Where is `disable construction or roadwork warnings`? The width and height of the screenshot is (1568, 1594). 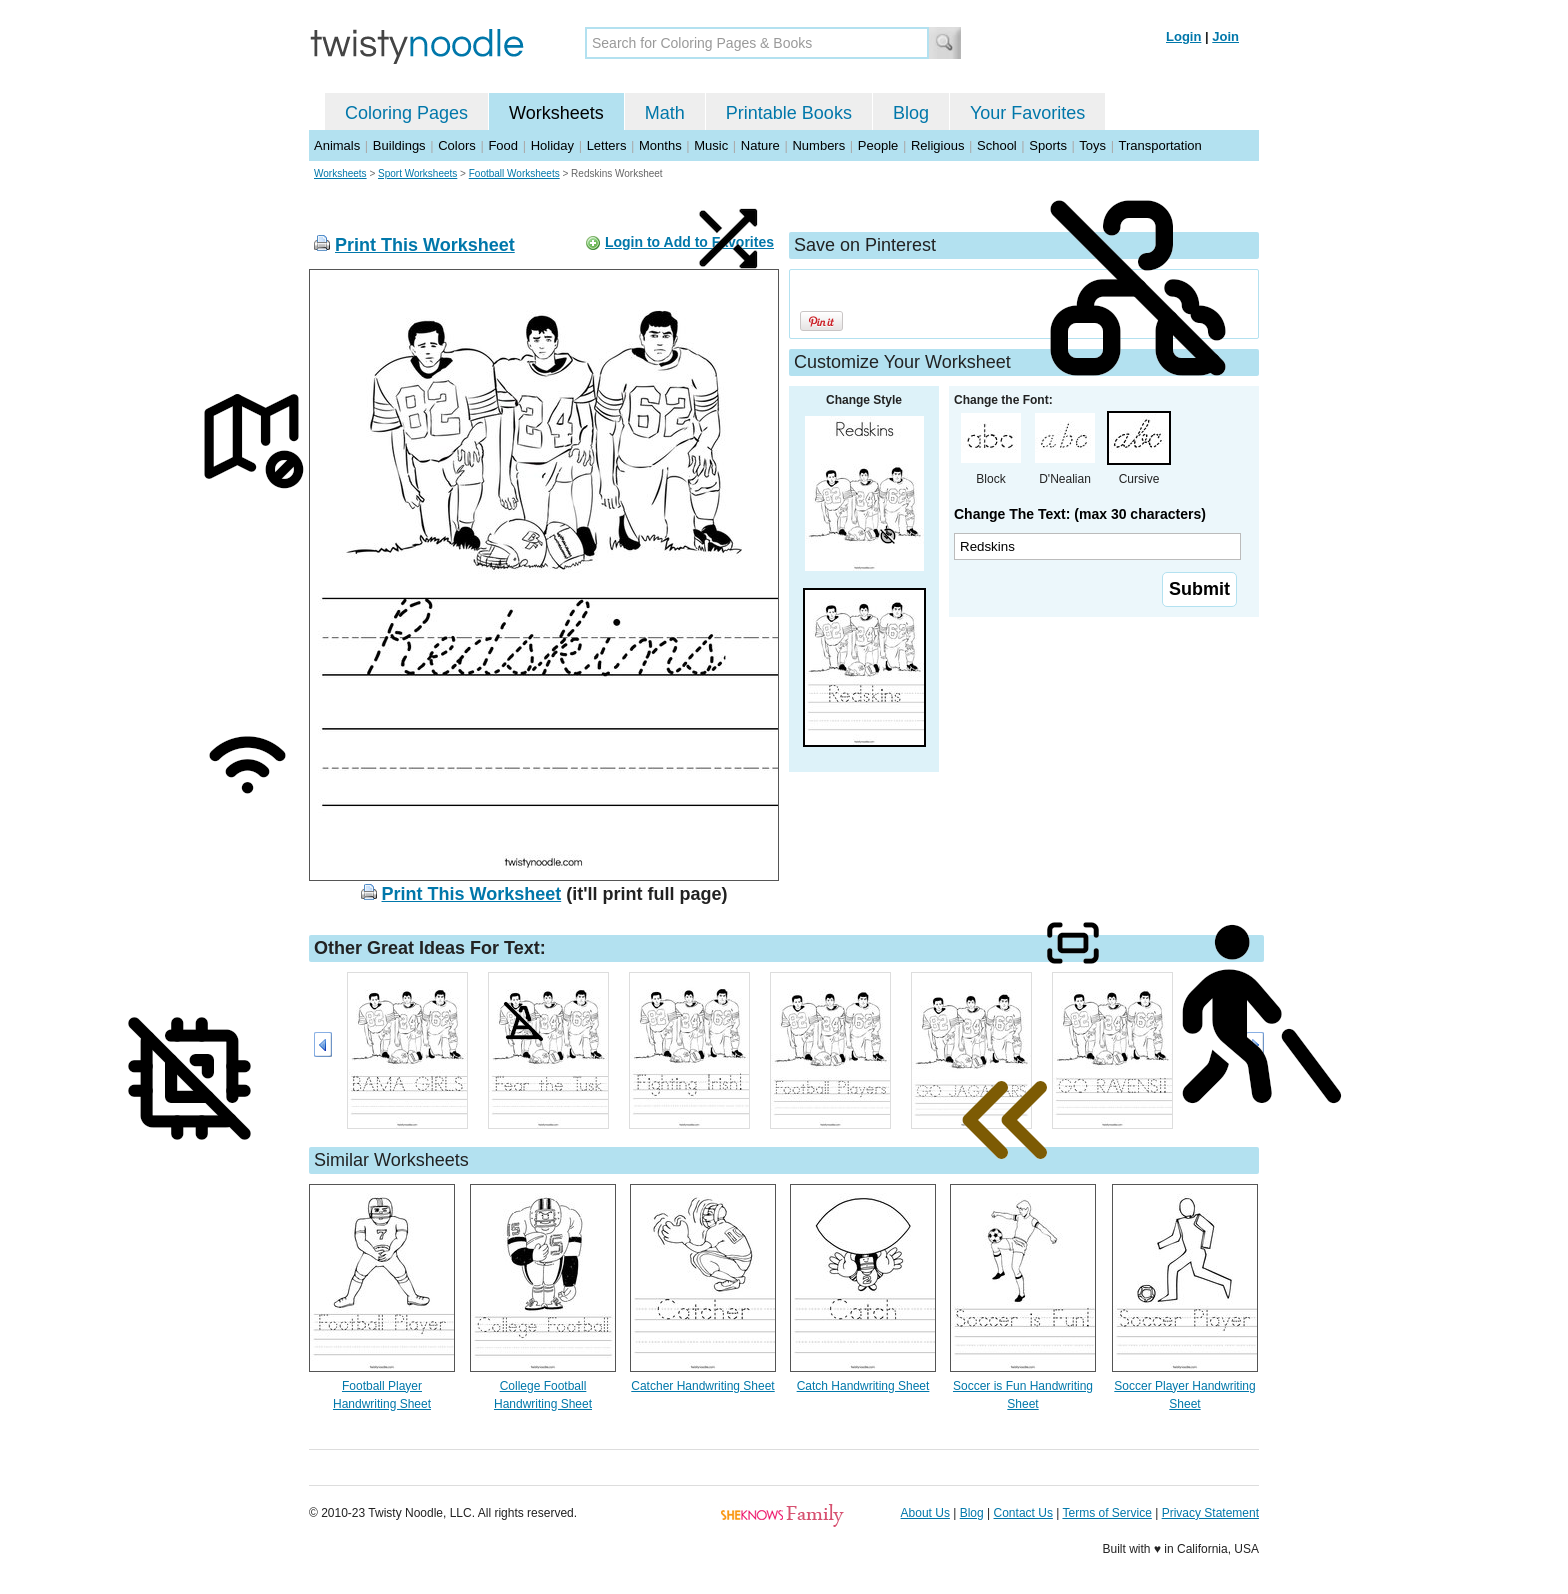 disable construction or roadwork warnings is located at coordinates (523, 1021).